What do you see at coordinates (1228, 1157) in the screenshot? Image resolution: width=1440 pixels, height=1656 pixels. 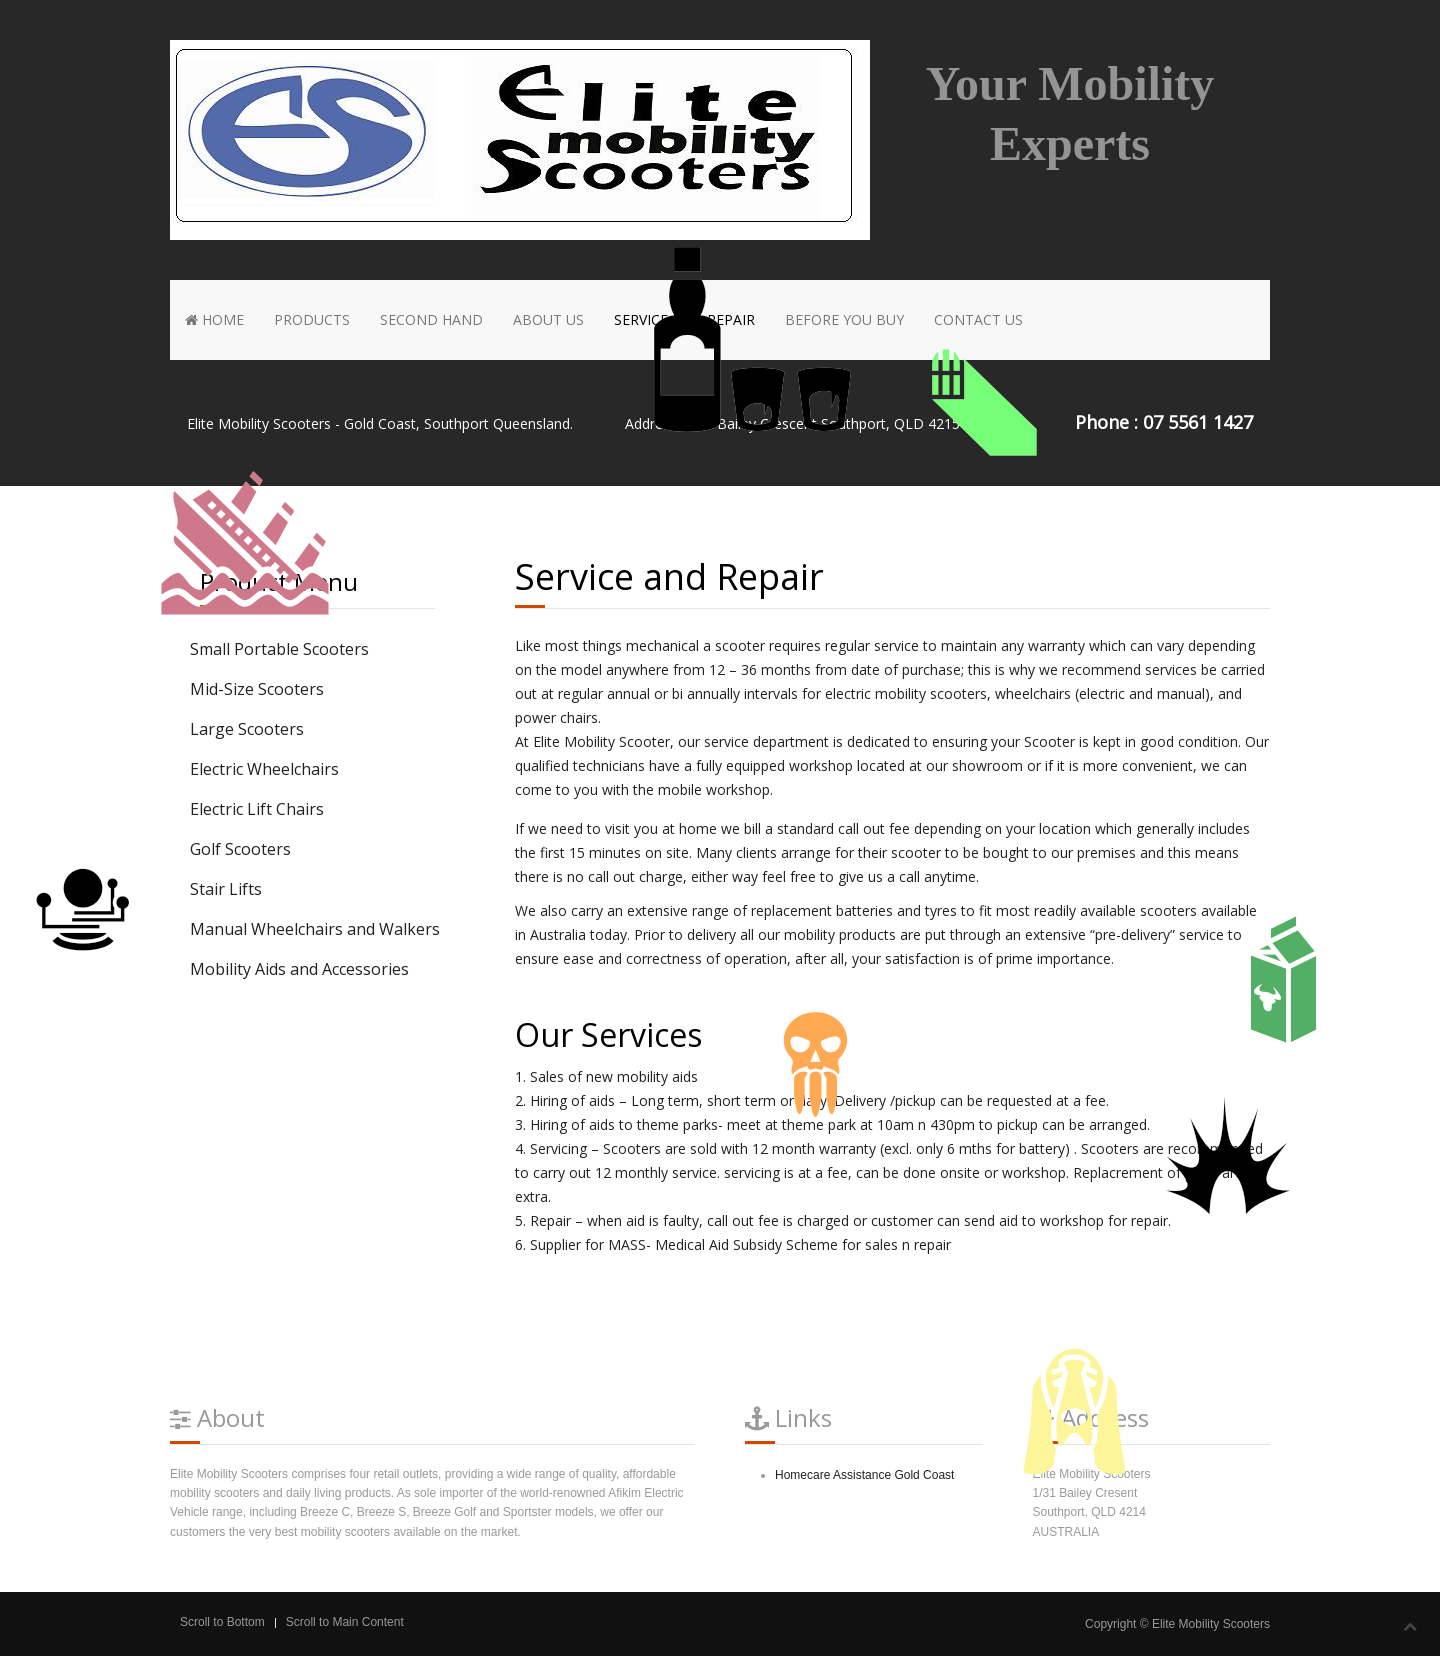 I see `enter a new area or portal in a game` at bounding box center [1228, 1157].